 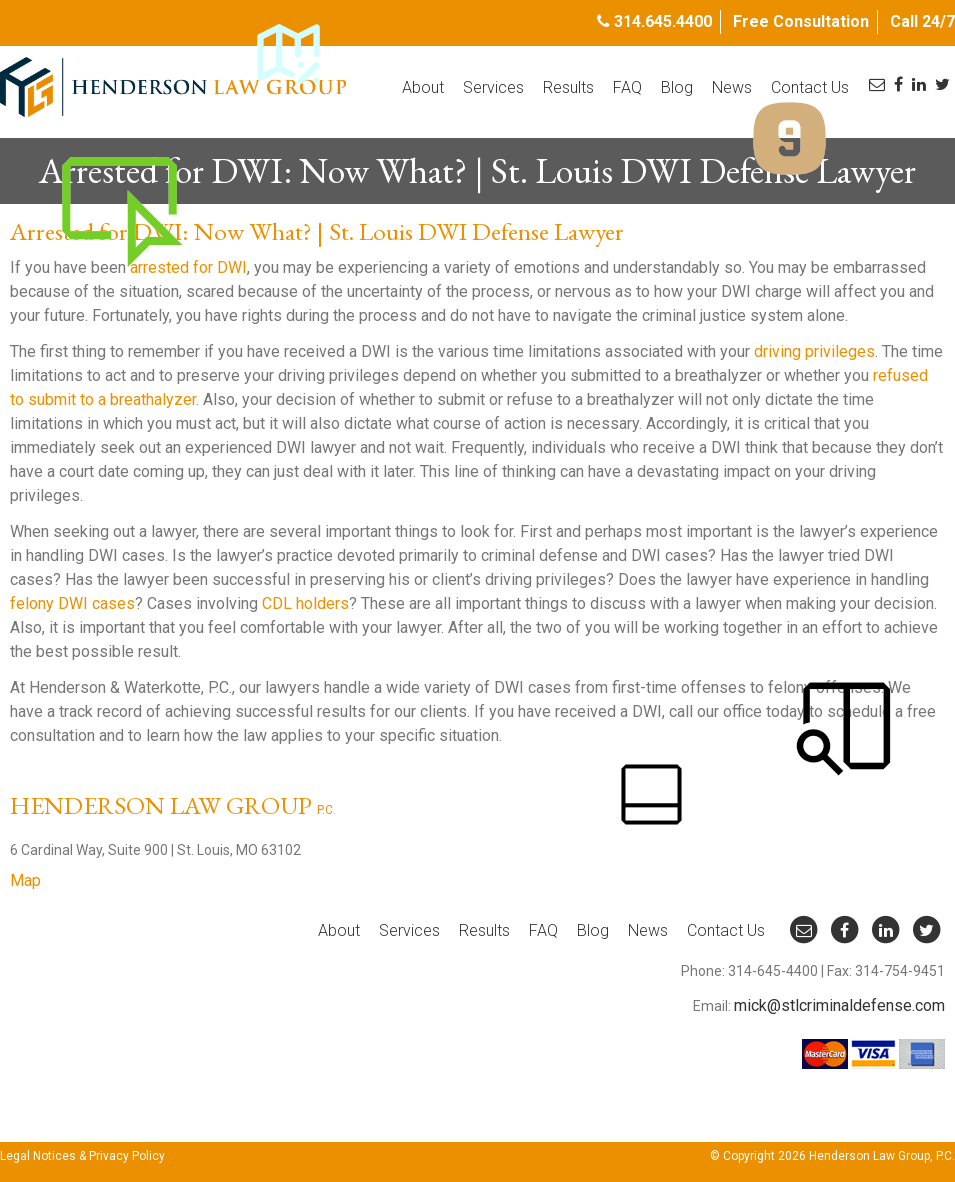 I want to click on inspect element on page, so click(x=119, y=206).